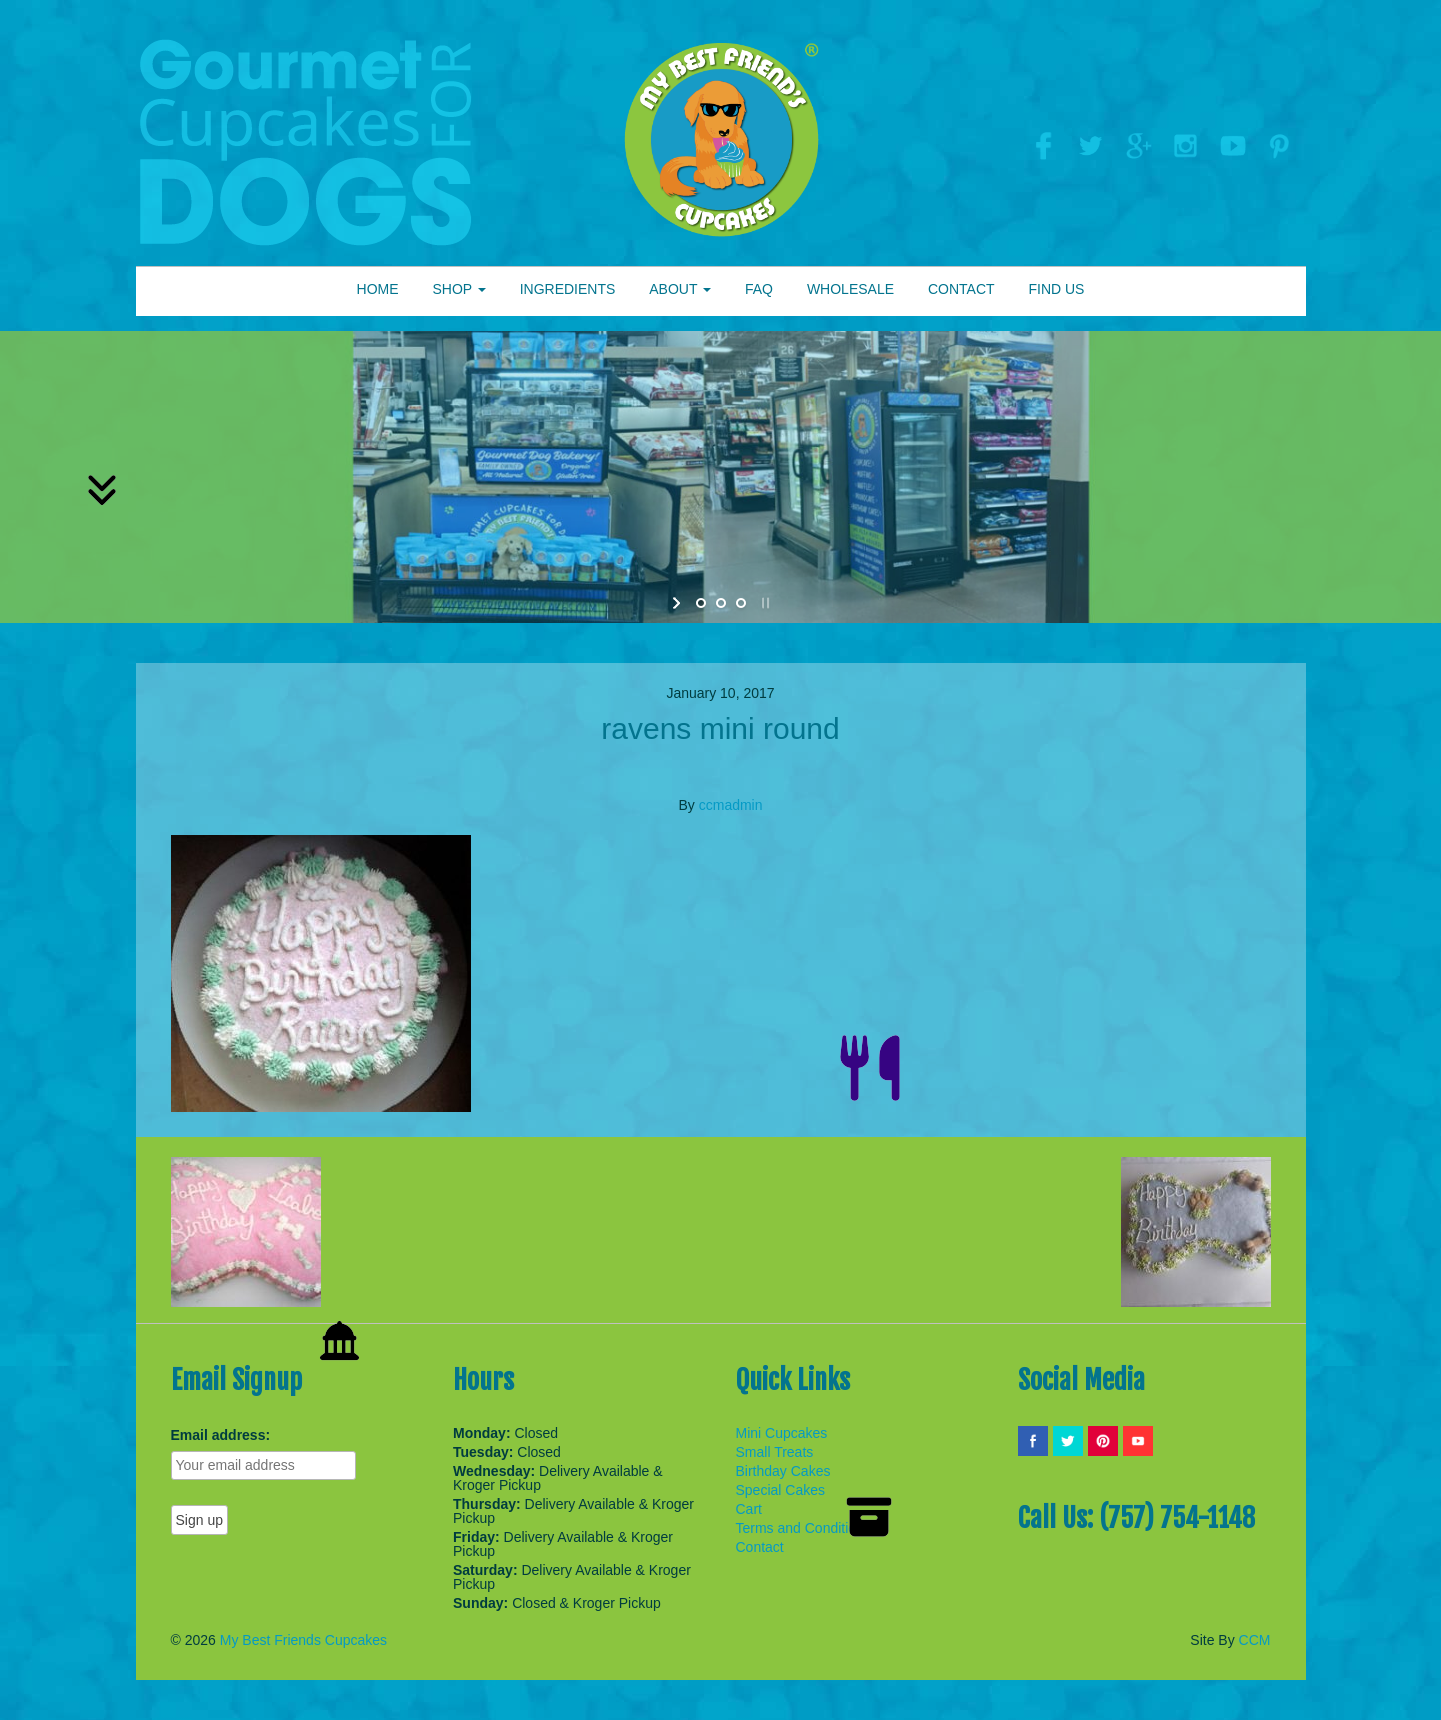 This screenshot has height=1720, width=1441. What do you see at coordinates (339, 1340) in the screenshot?
I see `view government or civic services` at bounding box center [339, 1340].